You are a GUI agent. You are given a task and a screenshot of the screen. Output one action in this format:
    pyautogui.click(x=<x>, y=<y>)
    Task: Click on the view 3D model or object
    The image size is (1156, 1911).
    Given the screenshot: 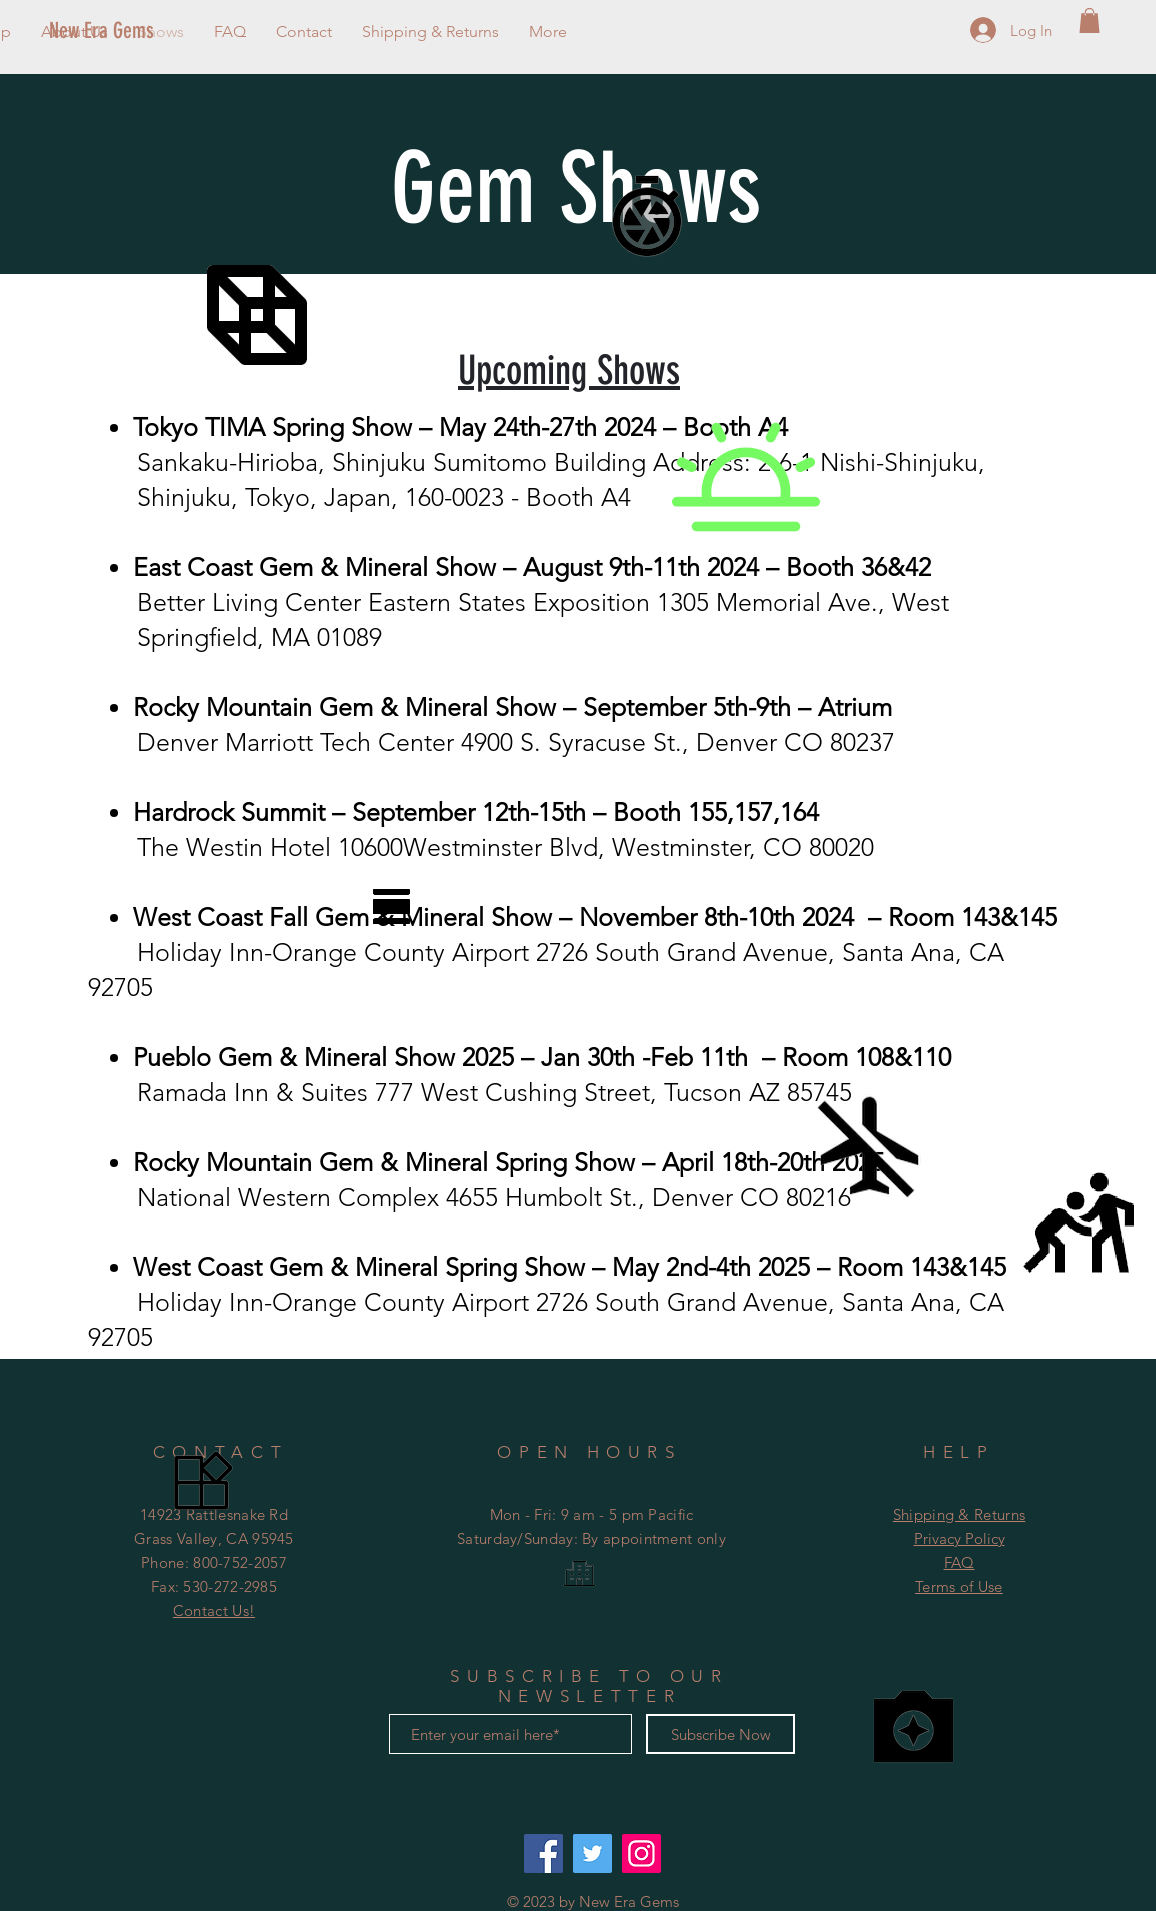 What is the action you would take?
    pyautogui.click(x=257, y=315)
    